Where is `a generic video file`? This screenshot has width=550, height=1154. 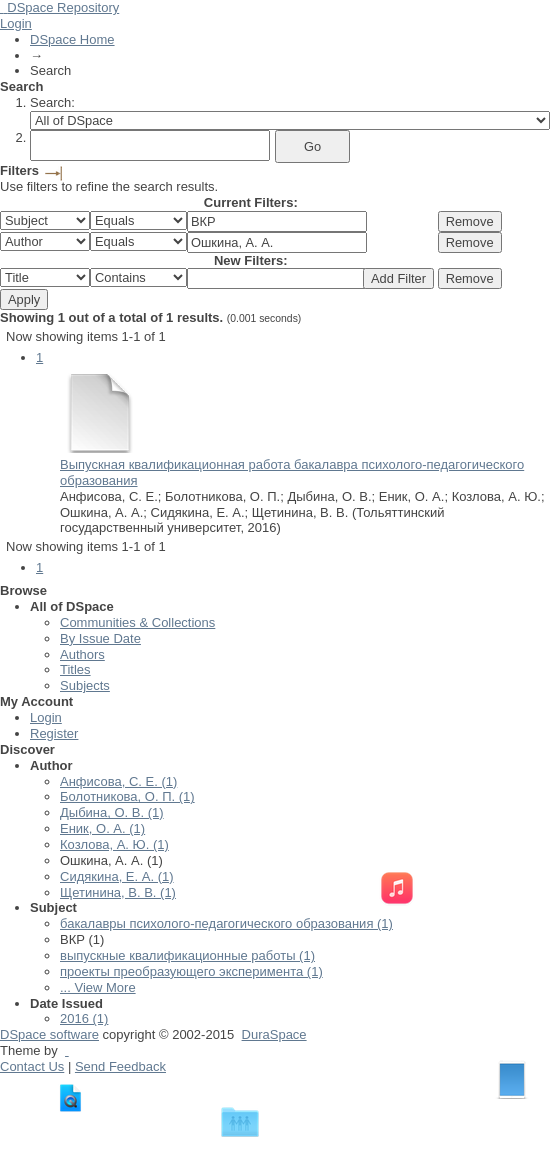
a generic video file is located at coordinates (70, 1098).